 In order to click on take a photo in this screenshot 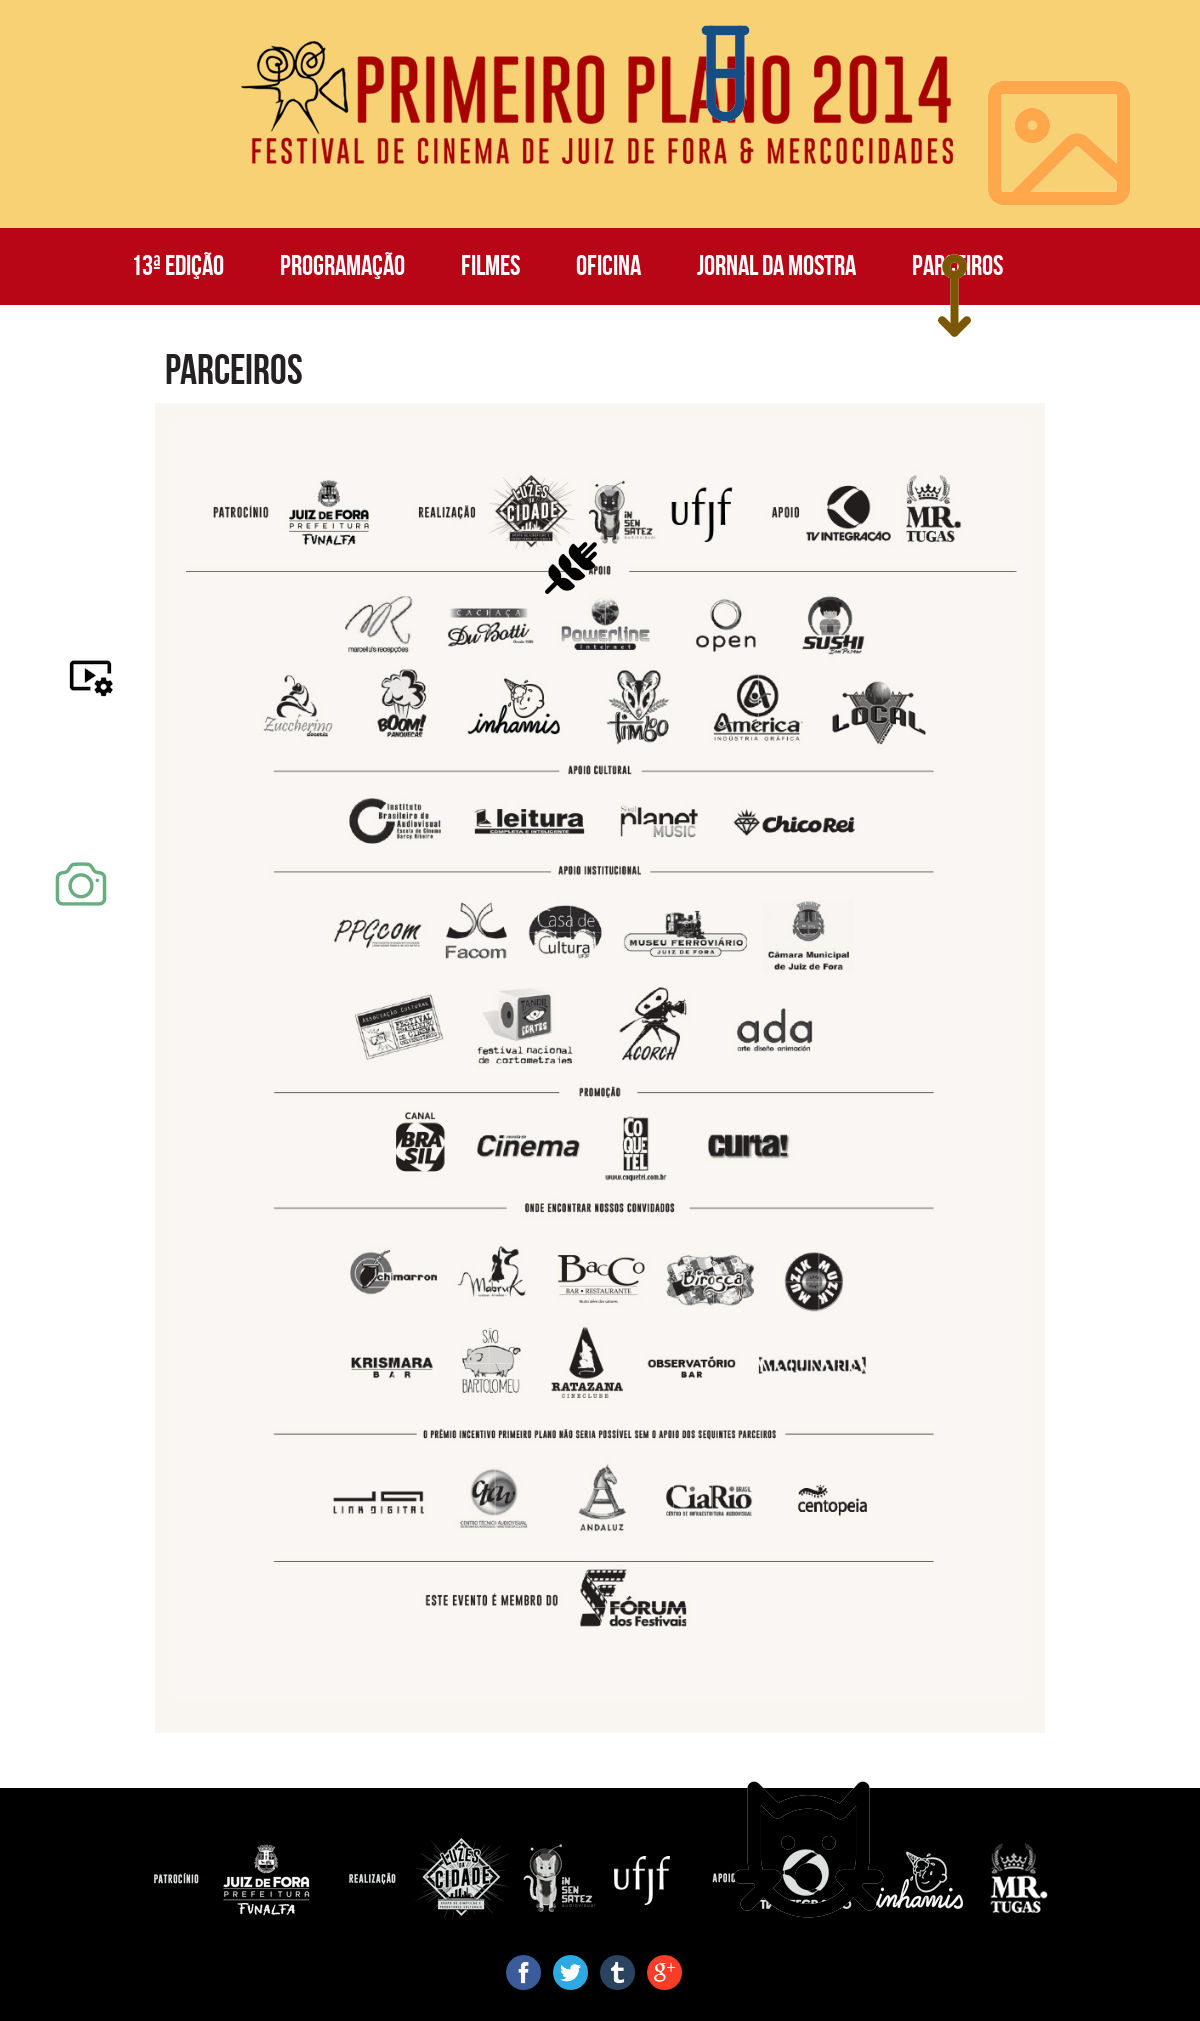, I will do `click(81, 884)`.